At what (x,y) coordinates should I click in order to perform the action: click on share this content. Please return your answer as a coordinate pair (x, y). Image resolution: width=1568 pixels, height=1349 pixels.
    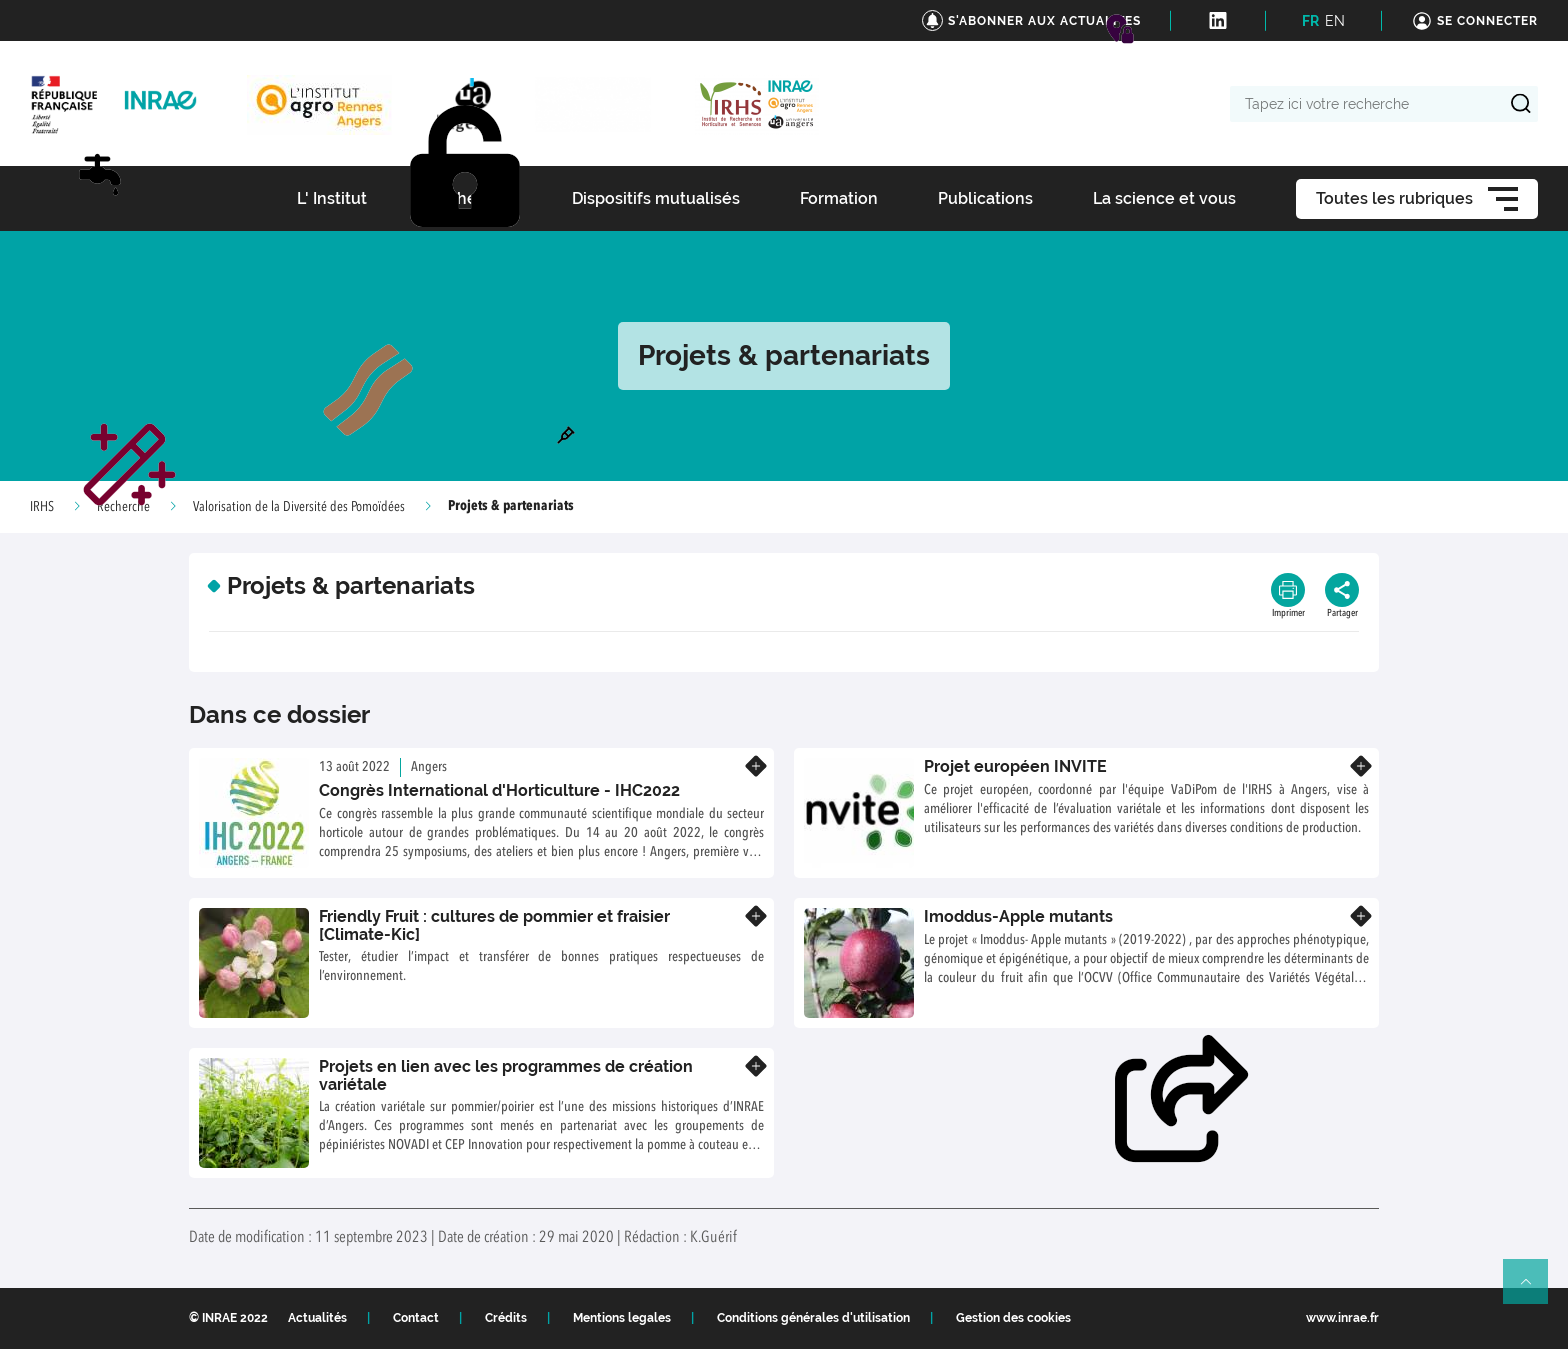
    Looking at the image, I should click on (1178, 1098).